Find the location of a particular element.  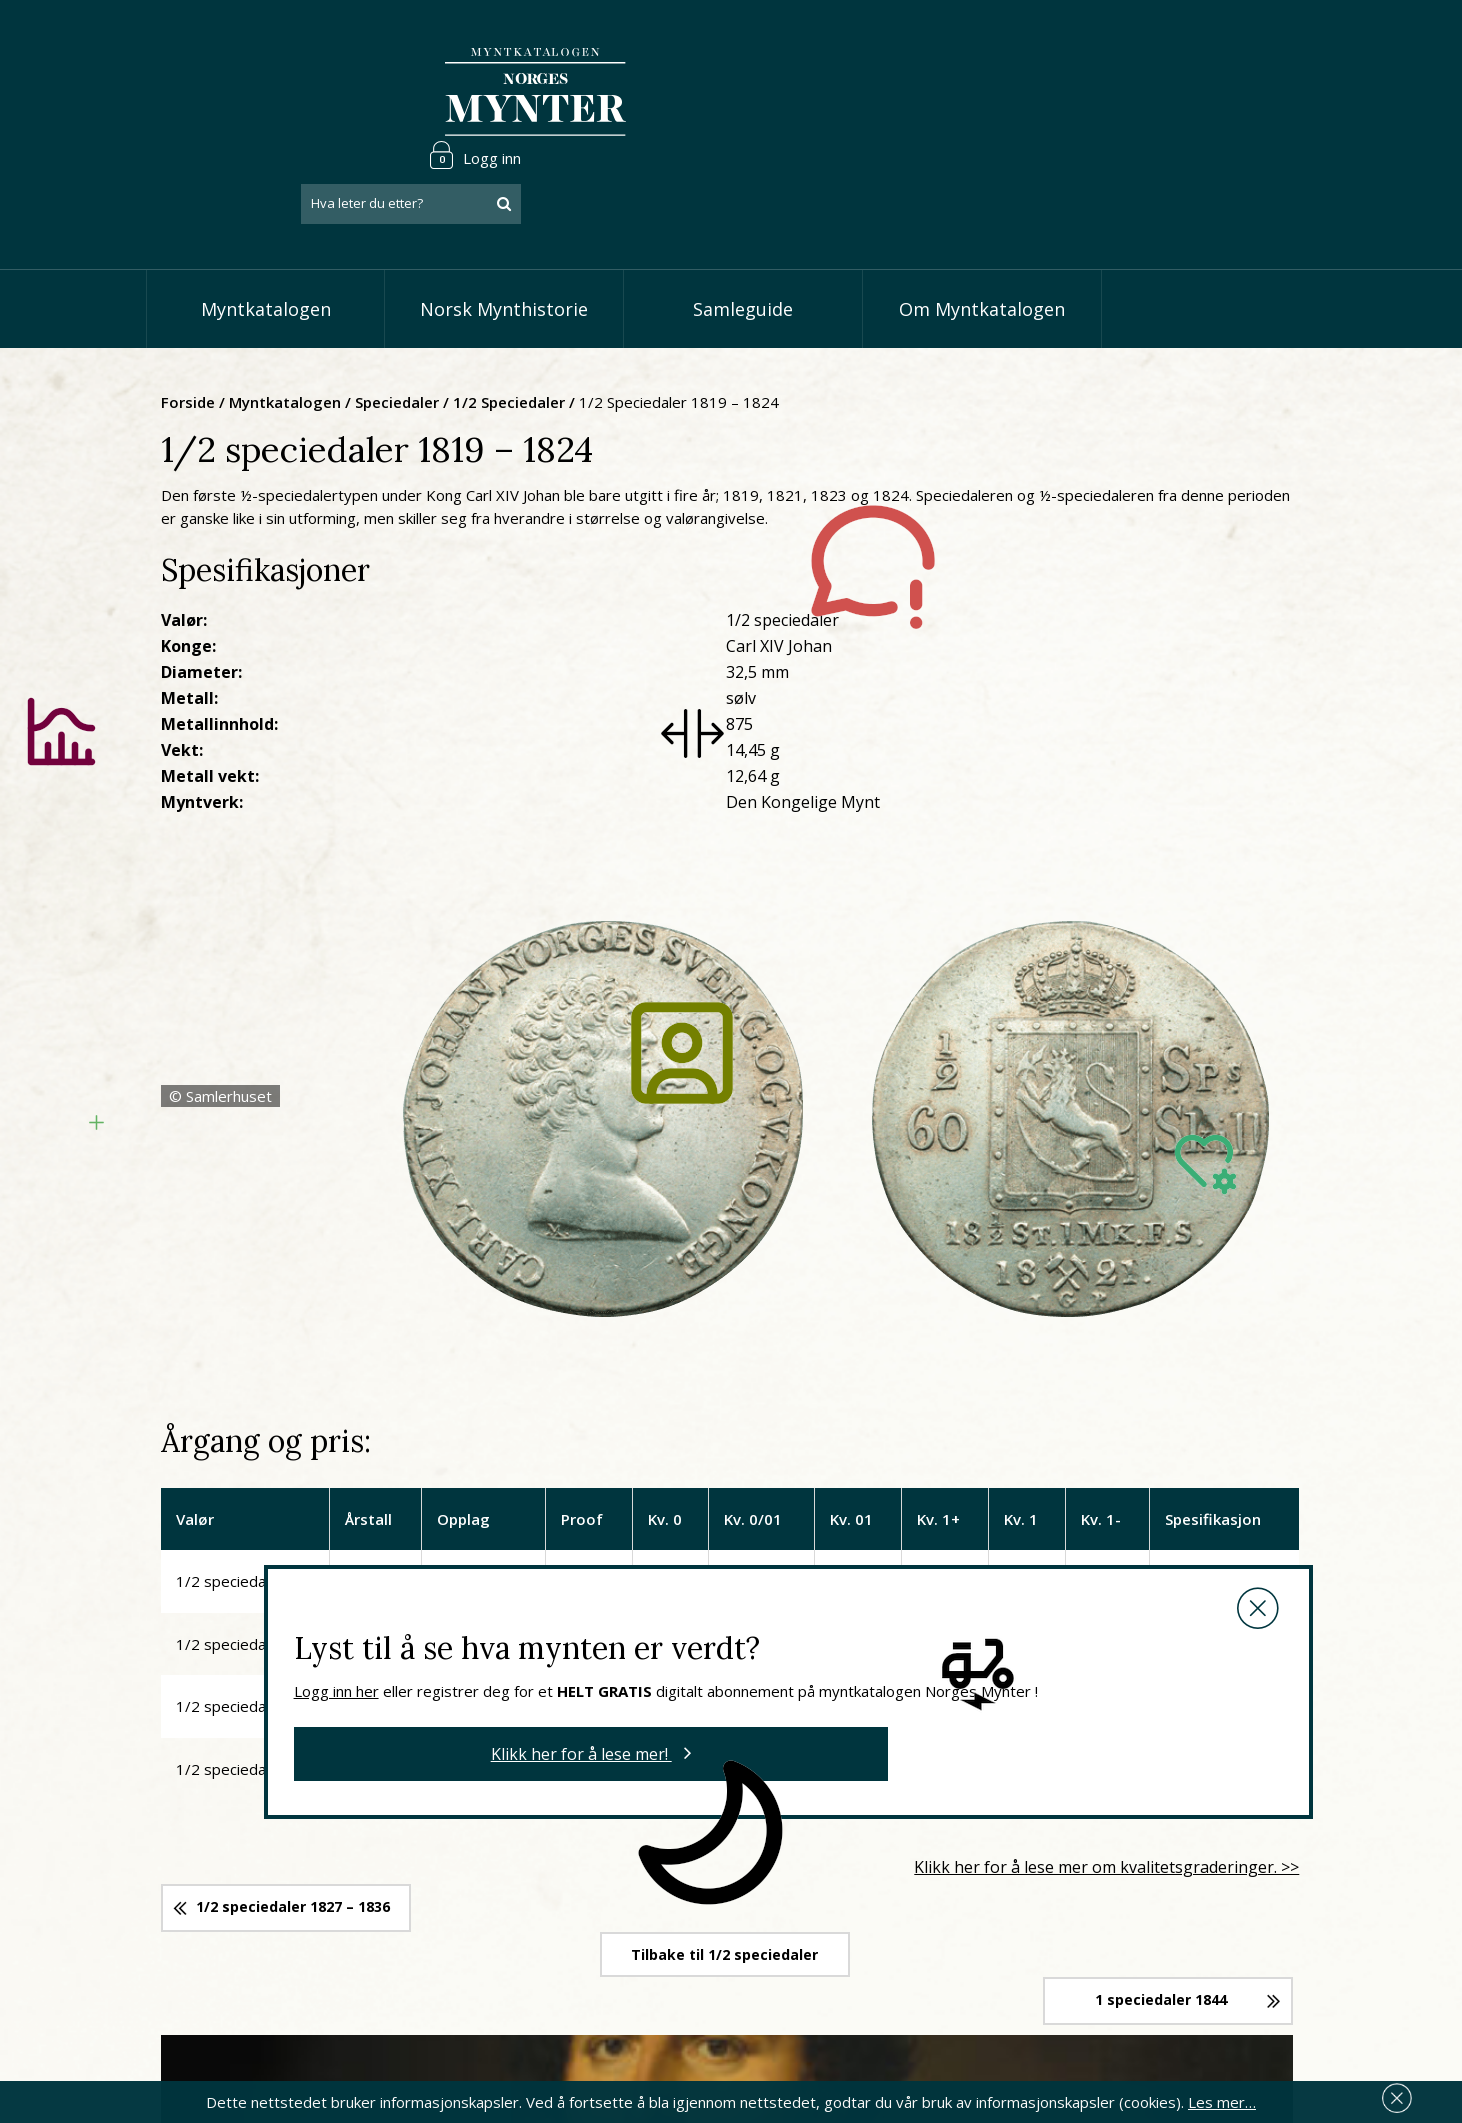

view user profile is located at coordinates (682, 1053).